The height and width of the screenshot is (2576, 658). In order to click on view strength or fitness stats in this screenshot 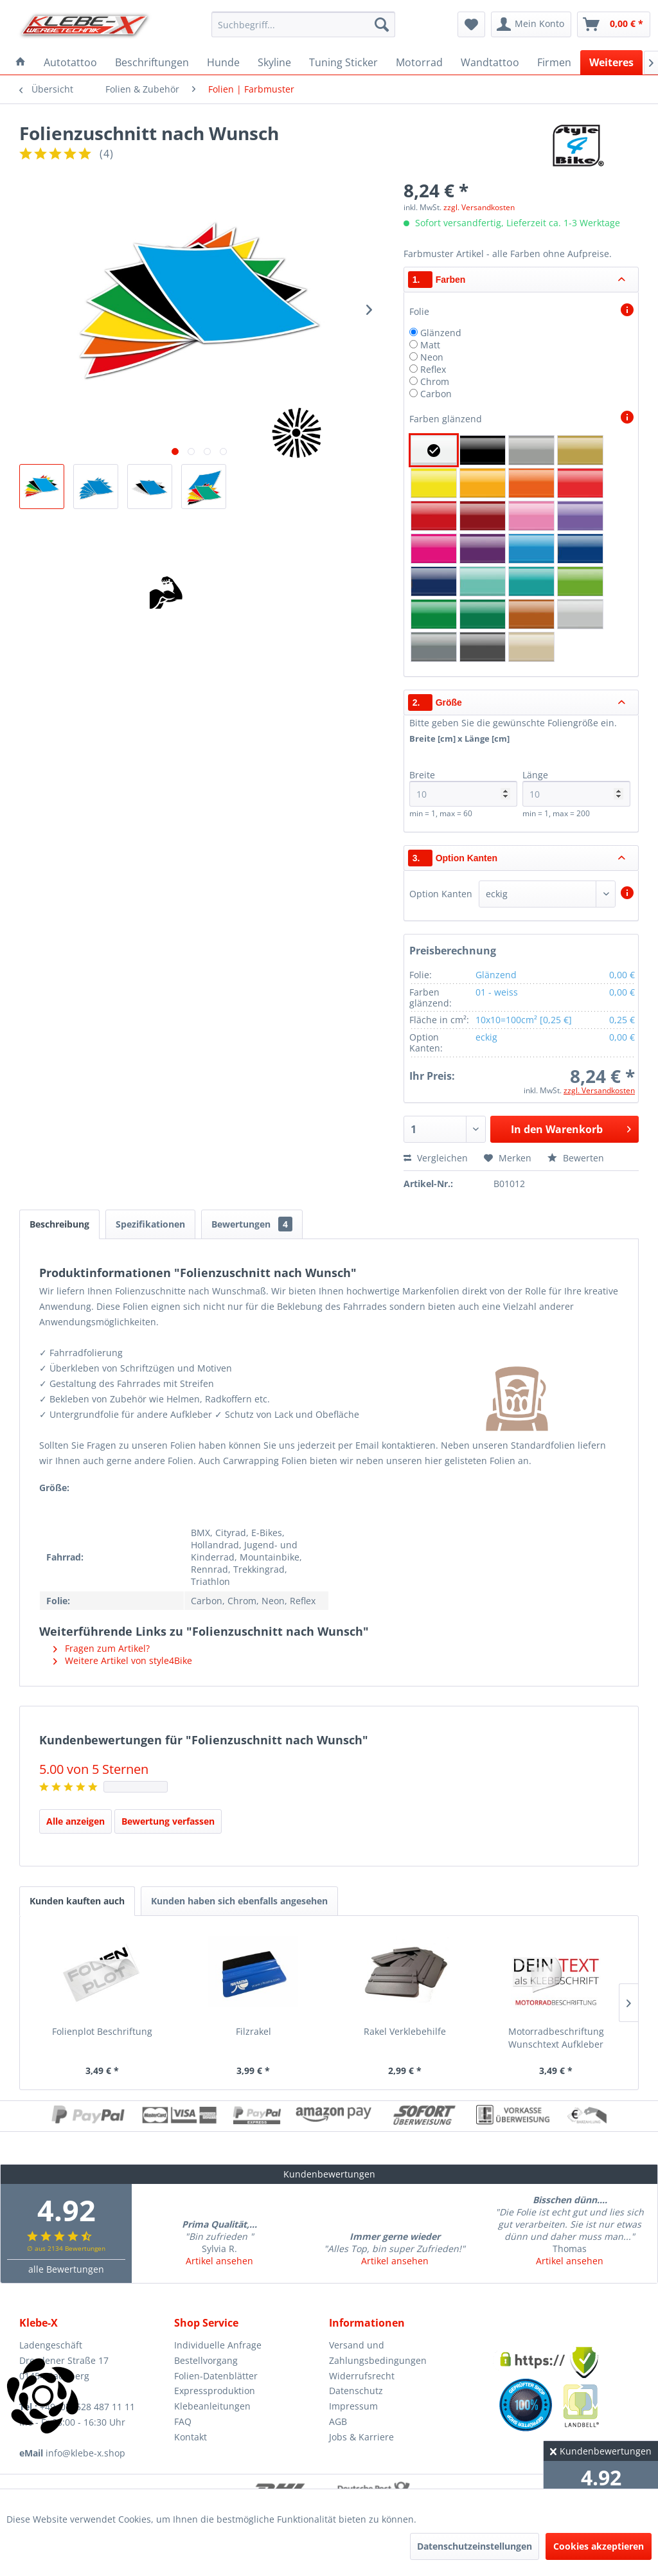, I will do `click(166, 592)`.